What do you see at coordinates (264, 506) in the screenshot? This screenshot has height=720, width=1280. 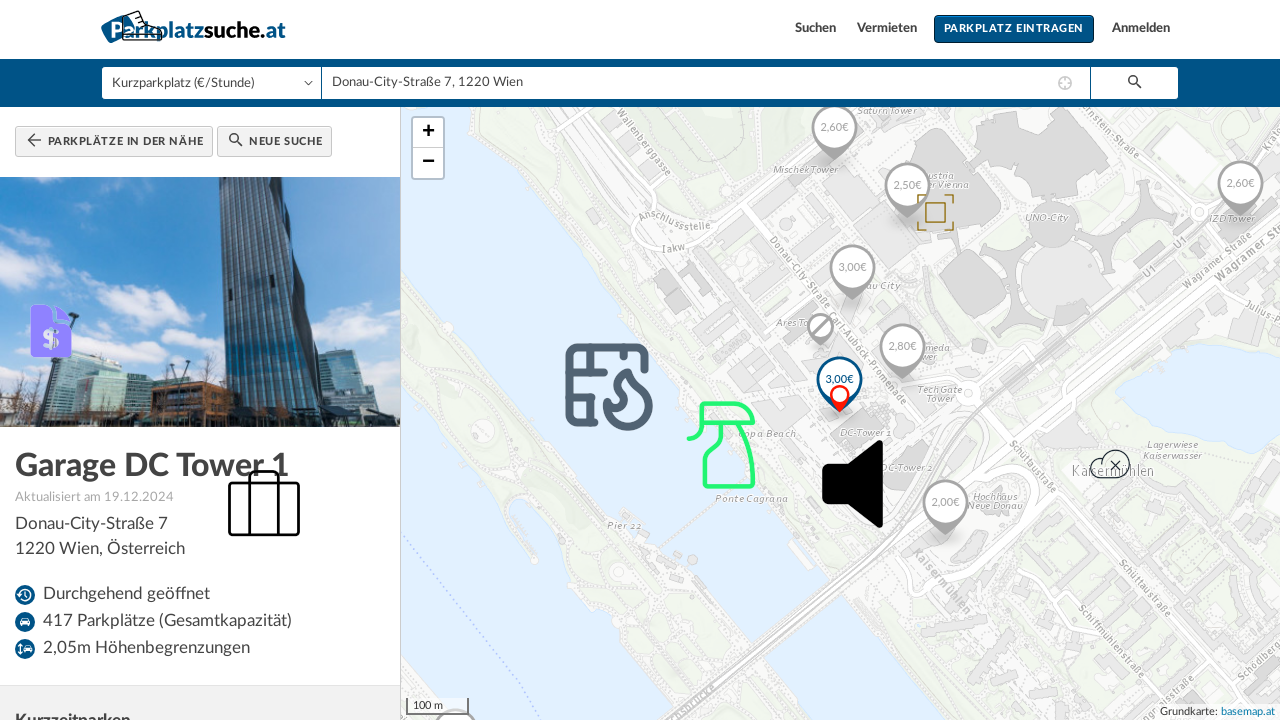 I see `access travel or trip planning features` at bounding box center [264, 506].